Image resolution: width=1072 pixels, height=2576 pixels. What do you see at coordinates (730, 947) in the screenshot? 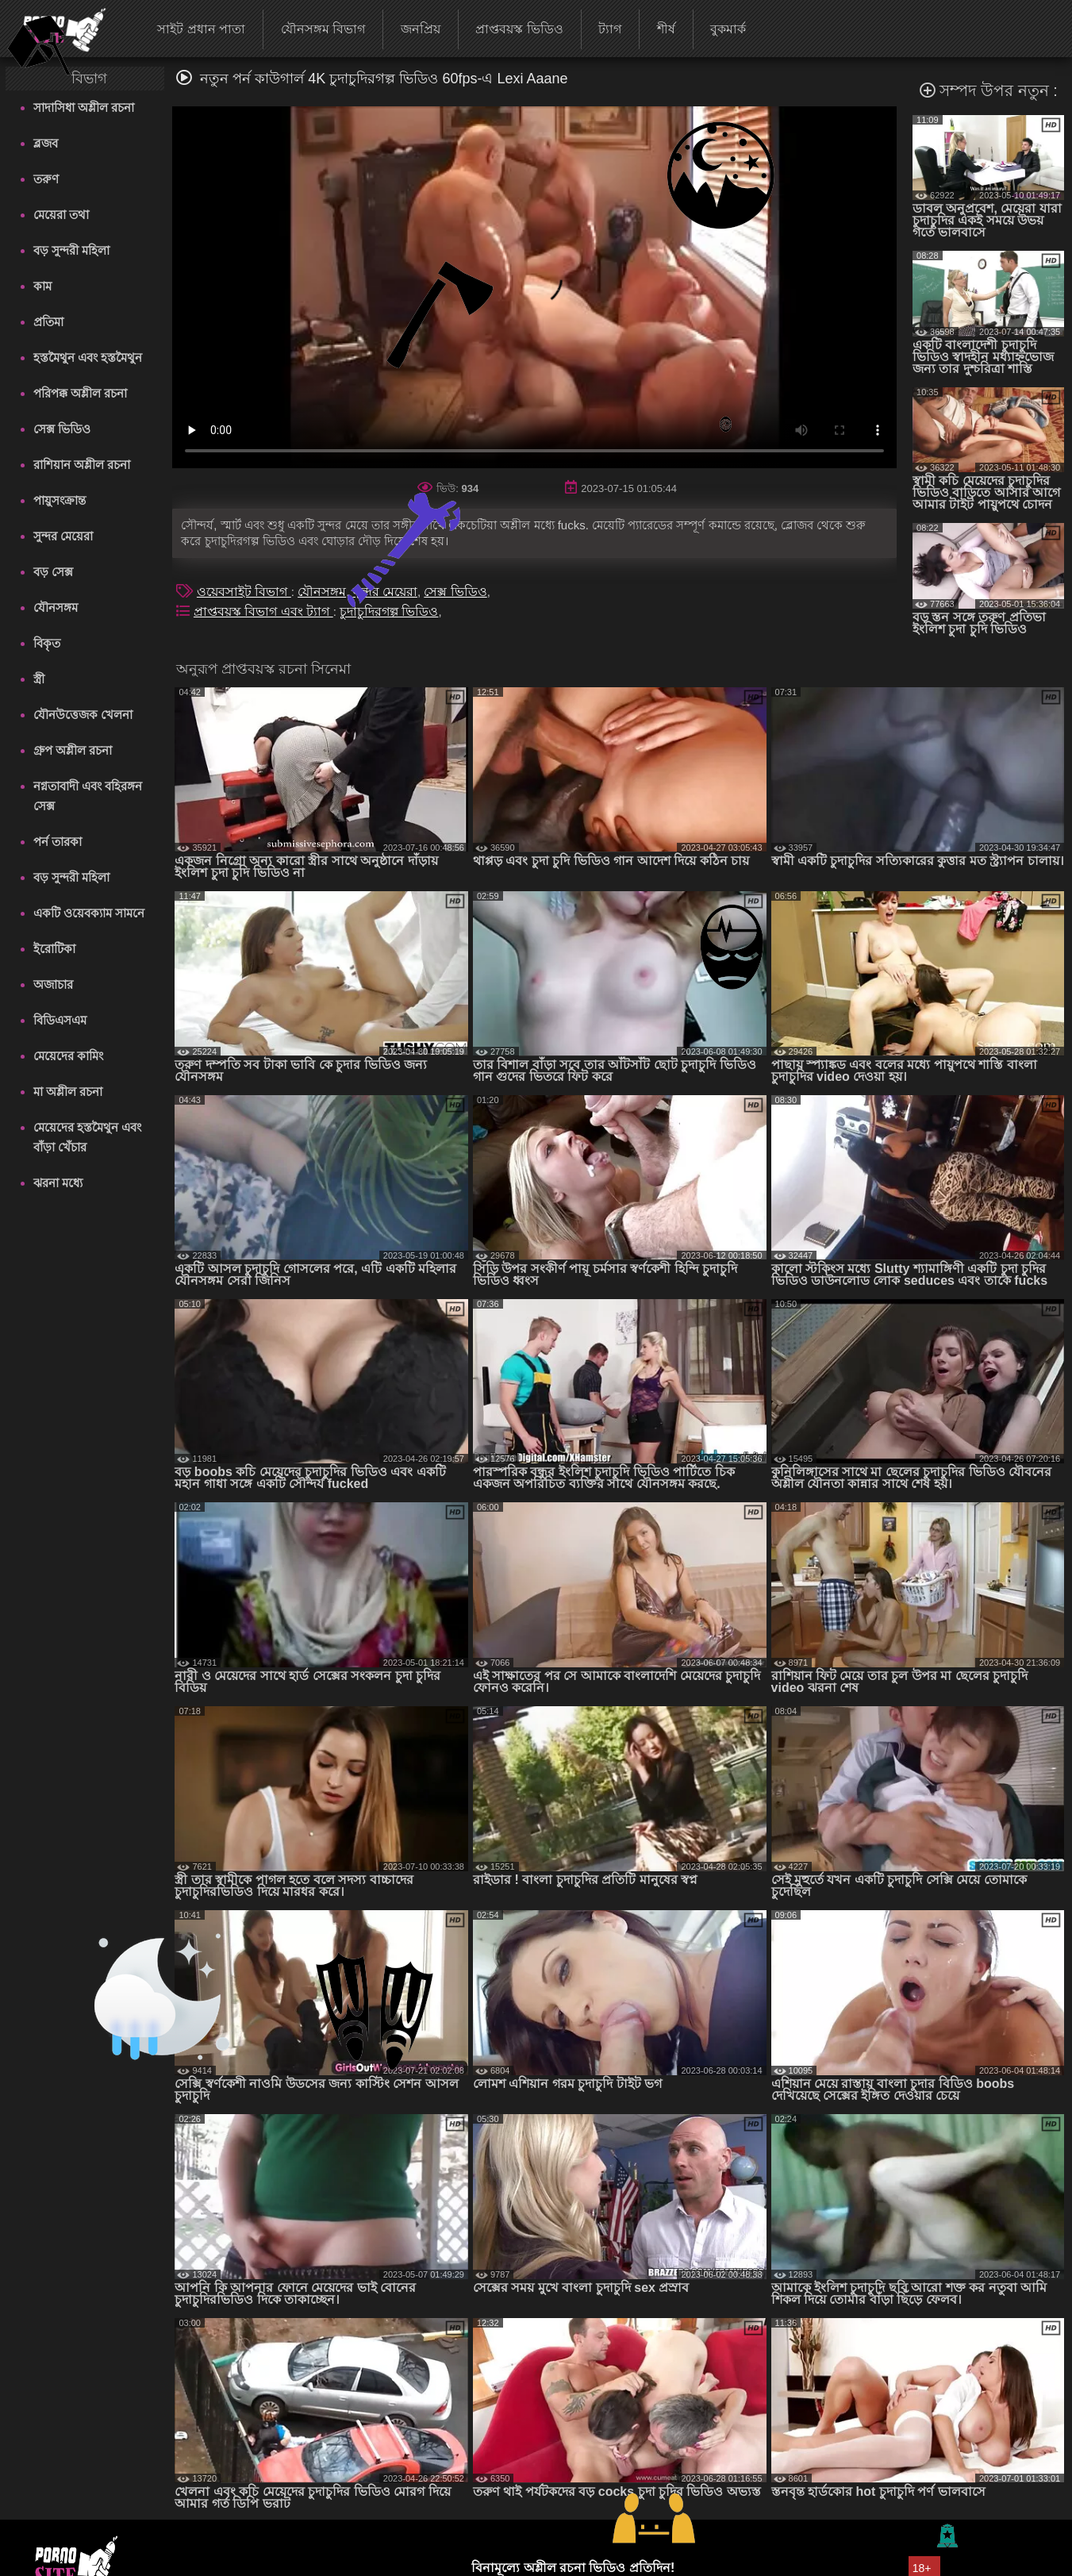
I see `indicates player is in a coma or unconscious state` at bounding box center [730, 947].